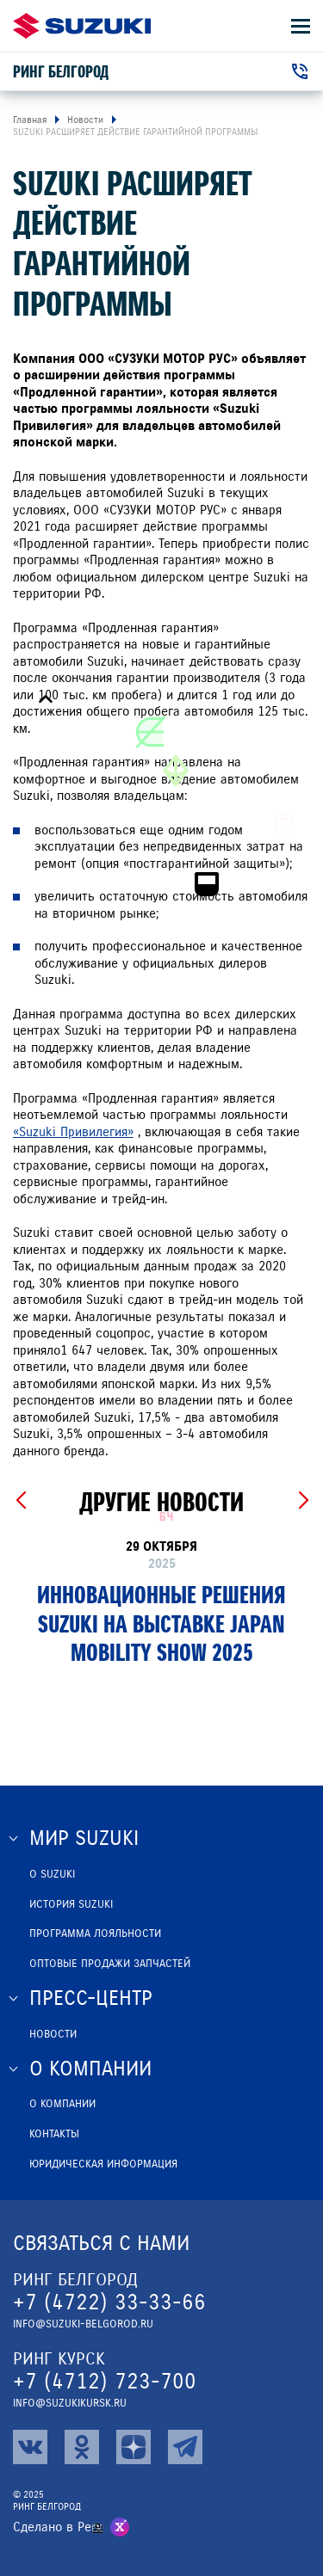  What do you see at coordinates (97, 2528) in the screenshot?
I see `center-align an element within its container` at bounding box center [97, 2528].